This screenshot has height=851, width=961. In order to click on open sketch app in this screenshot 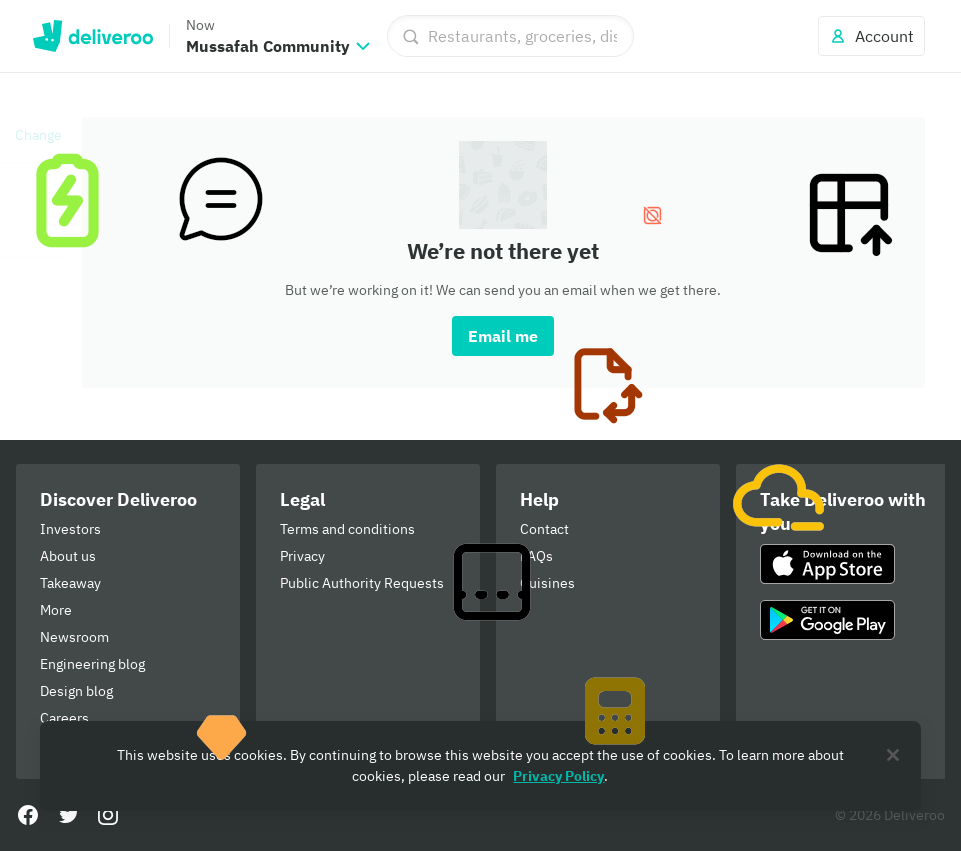, I will do `click(221, 737)`.